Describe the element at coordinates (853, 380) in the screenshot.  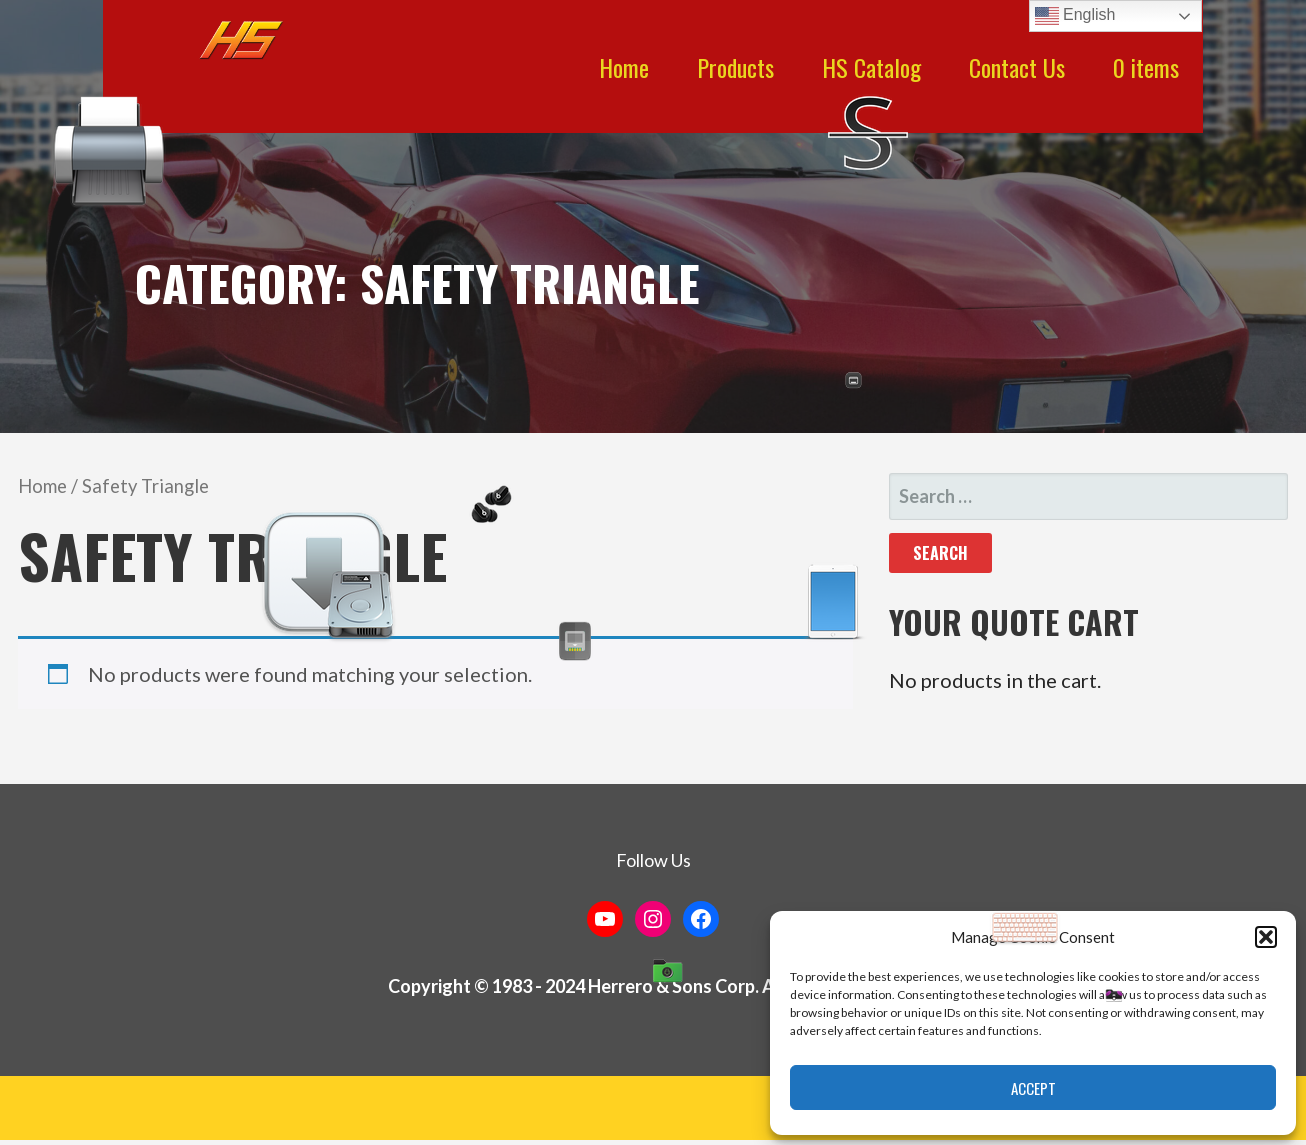
I see `open desktop and screen saver preferences` at that location.